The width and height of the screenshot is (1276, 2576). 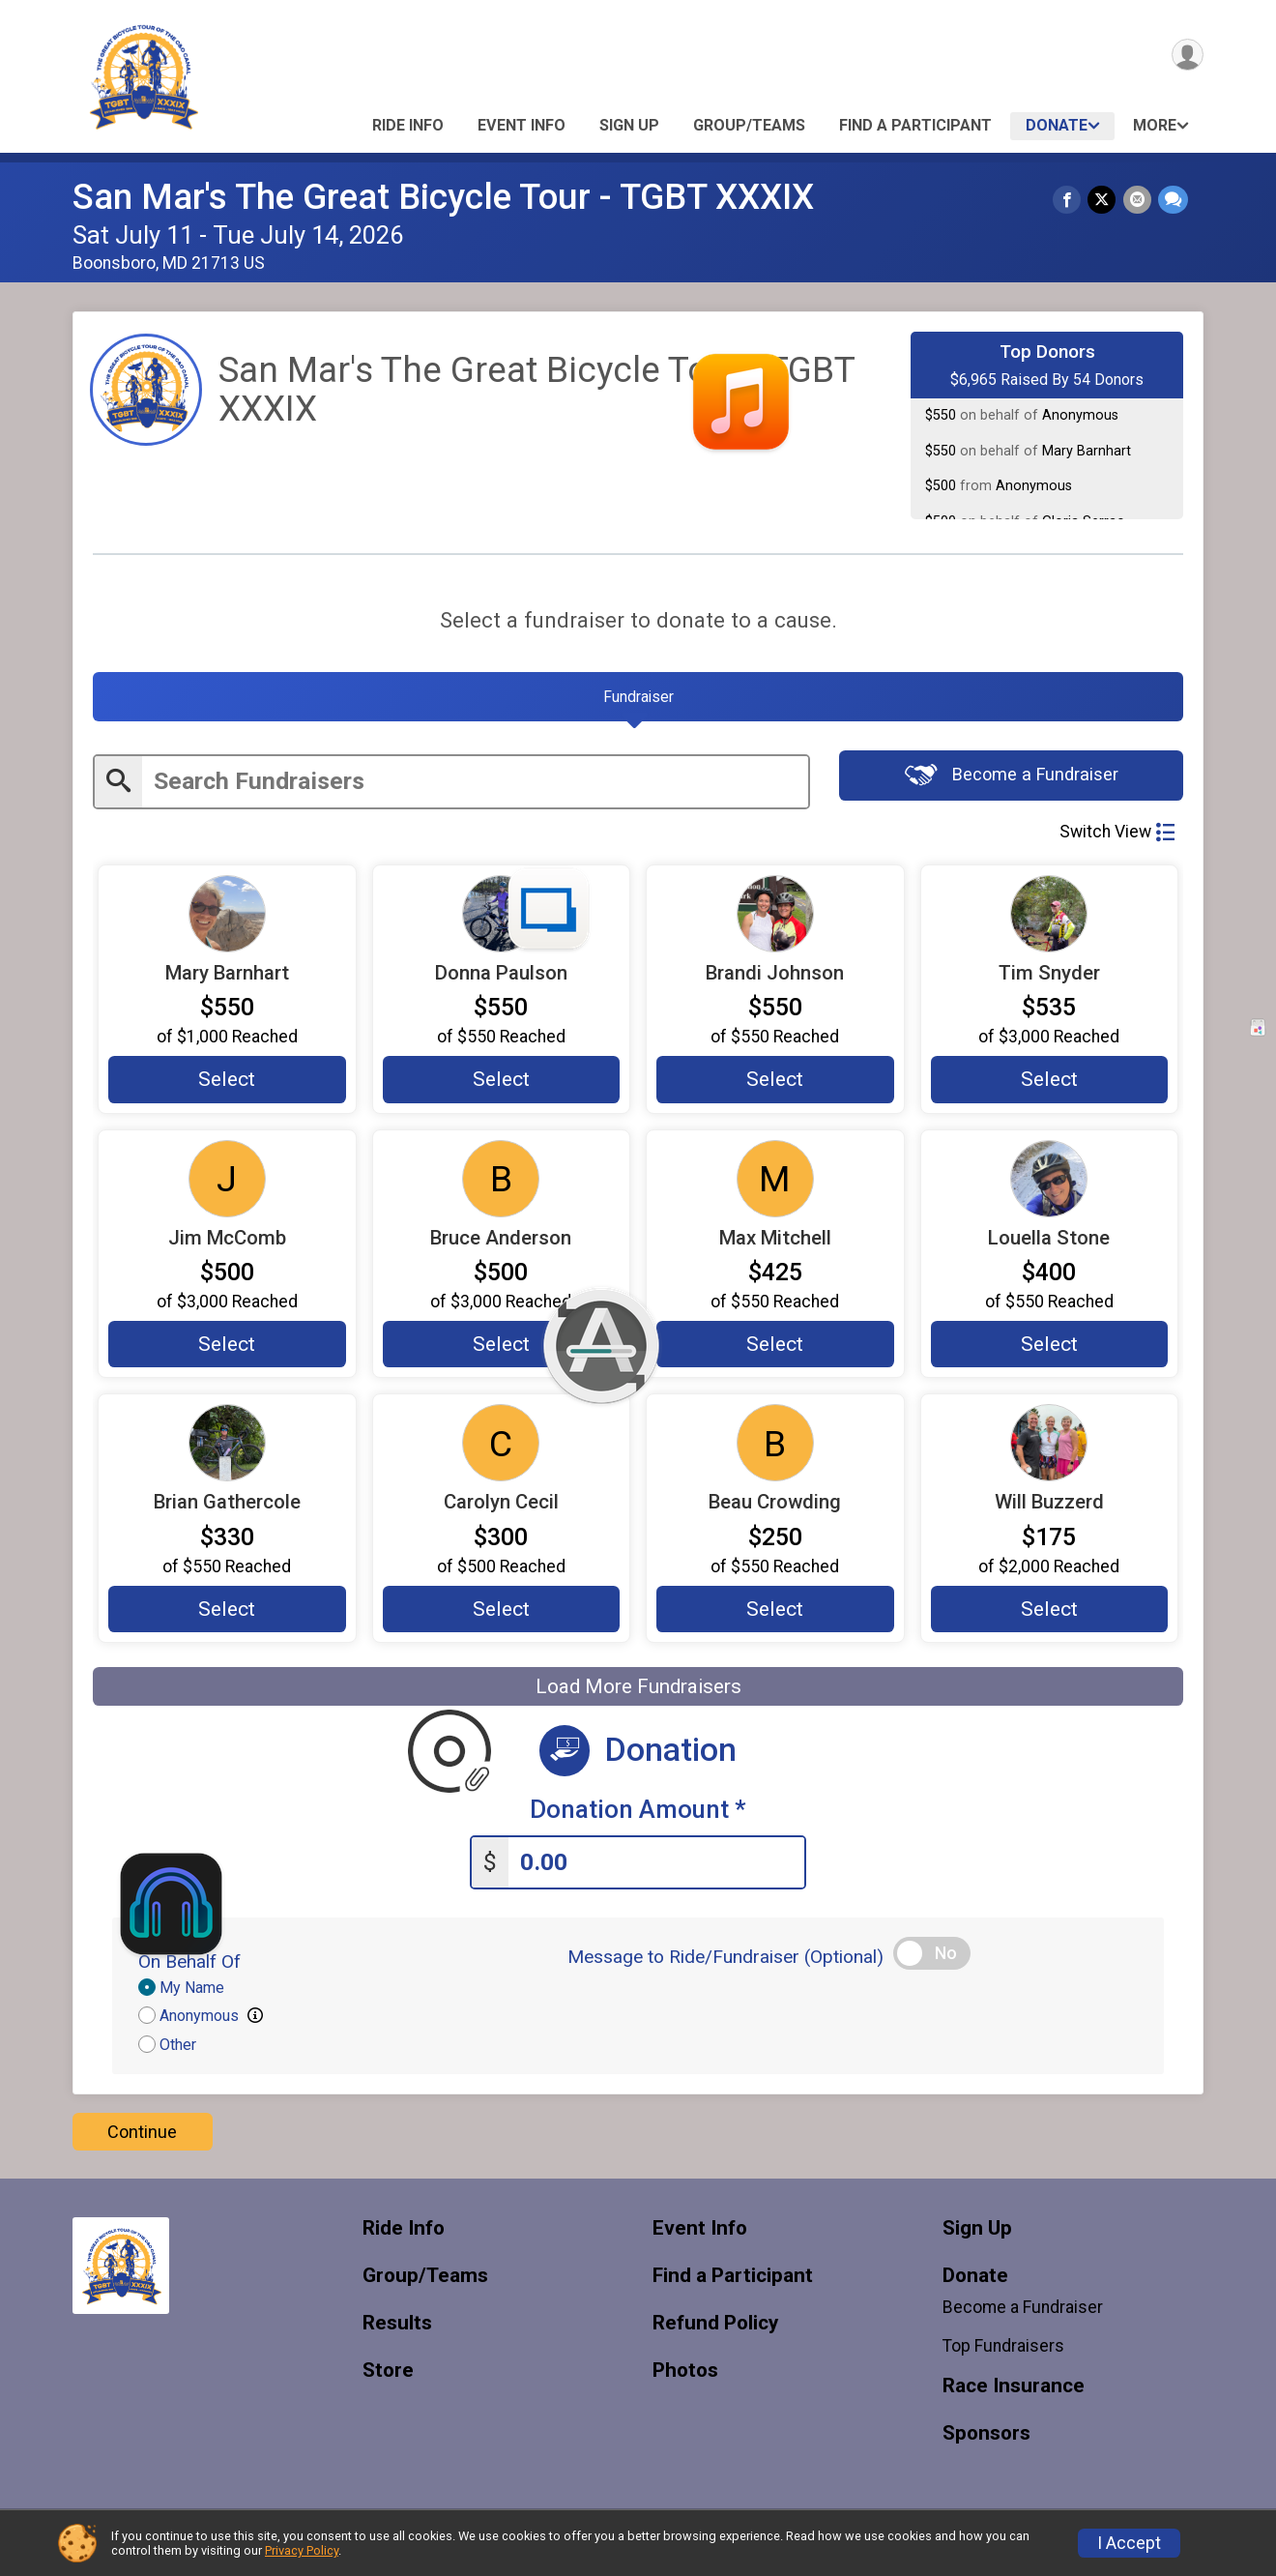 I want to click on open google play music app, so click(x=740, y=401).